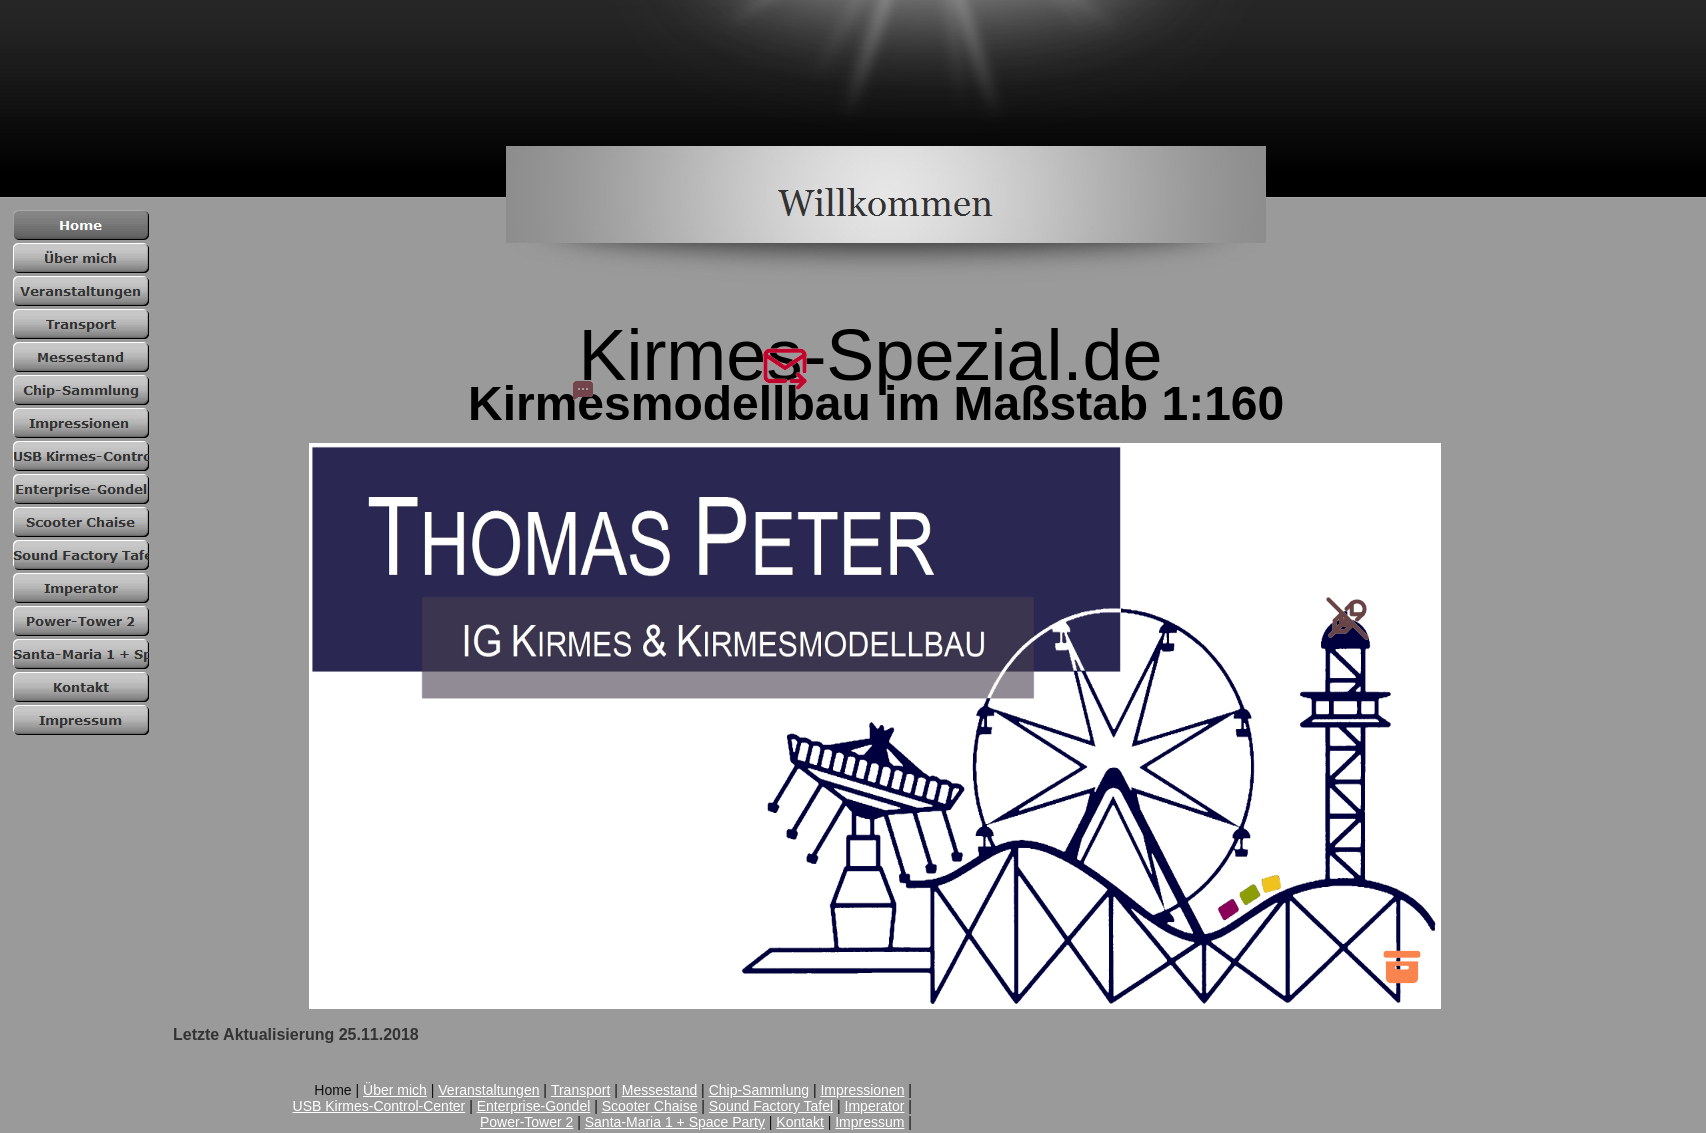 The width and height of the screenshot is (1706, 1133). What do you see at coordinates (785, 368) in the screenshot?
I see `forward this email to another recipient` at bounding box center [785, 368].